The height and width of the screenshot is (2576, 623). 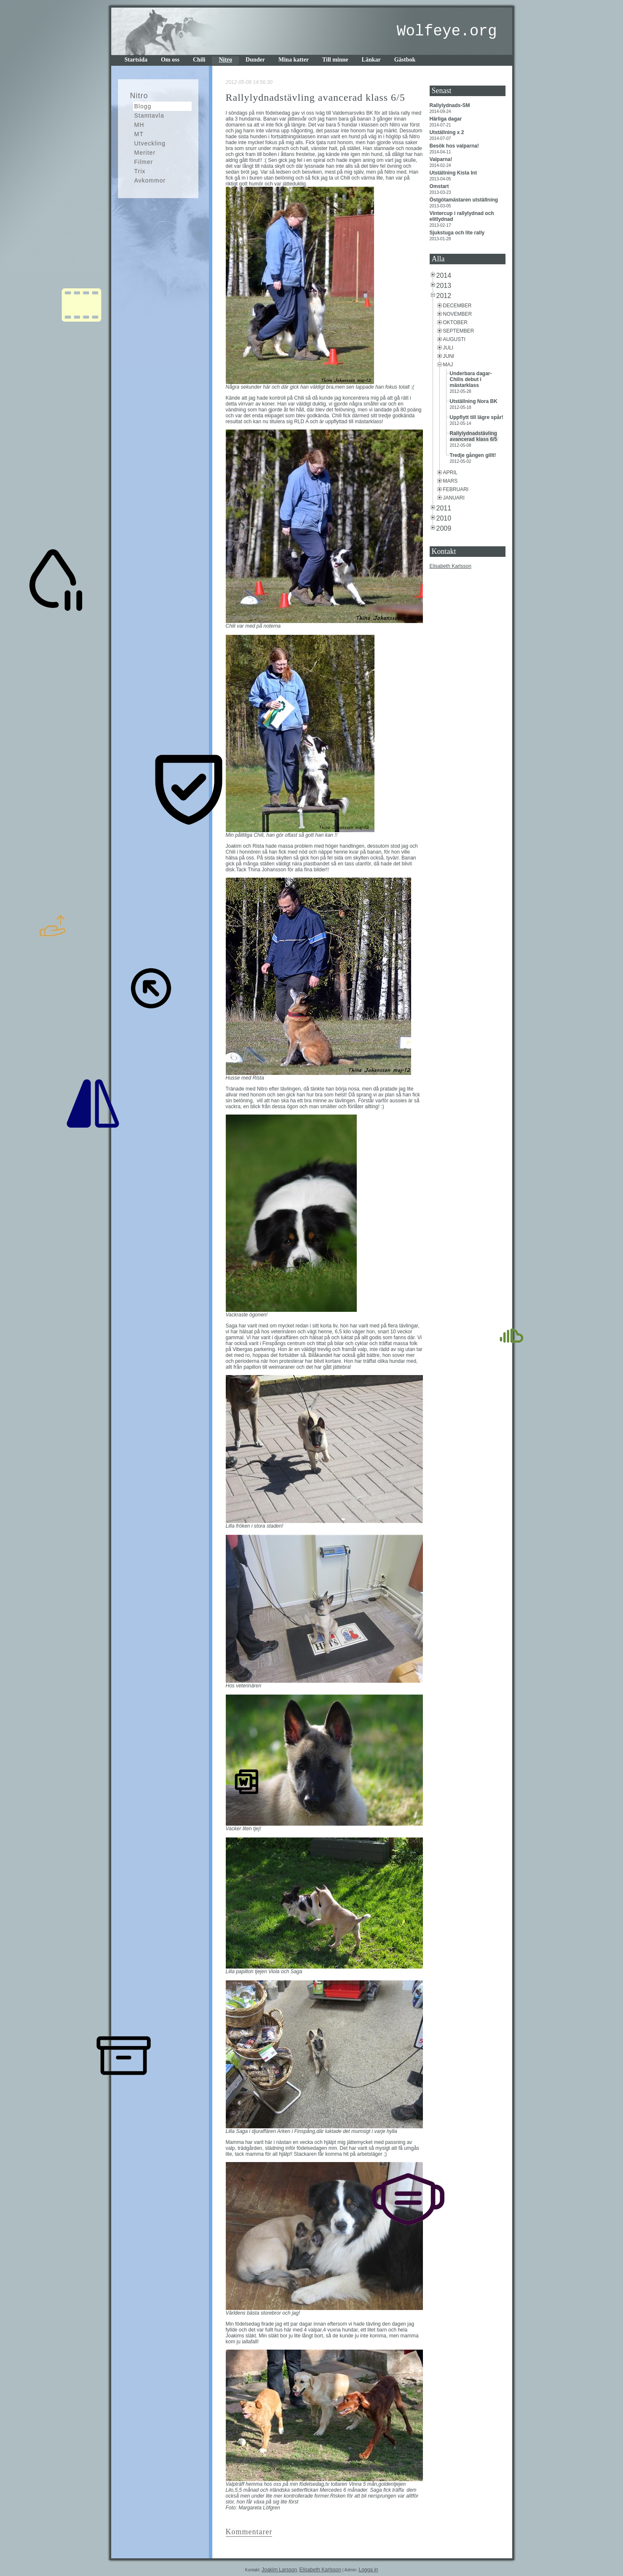 What do you see at coordinates (81, 305) in the screenshot?
I see `view video or film content` at bounding box center [81, 305].